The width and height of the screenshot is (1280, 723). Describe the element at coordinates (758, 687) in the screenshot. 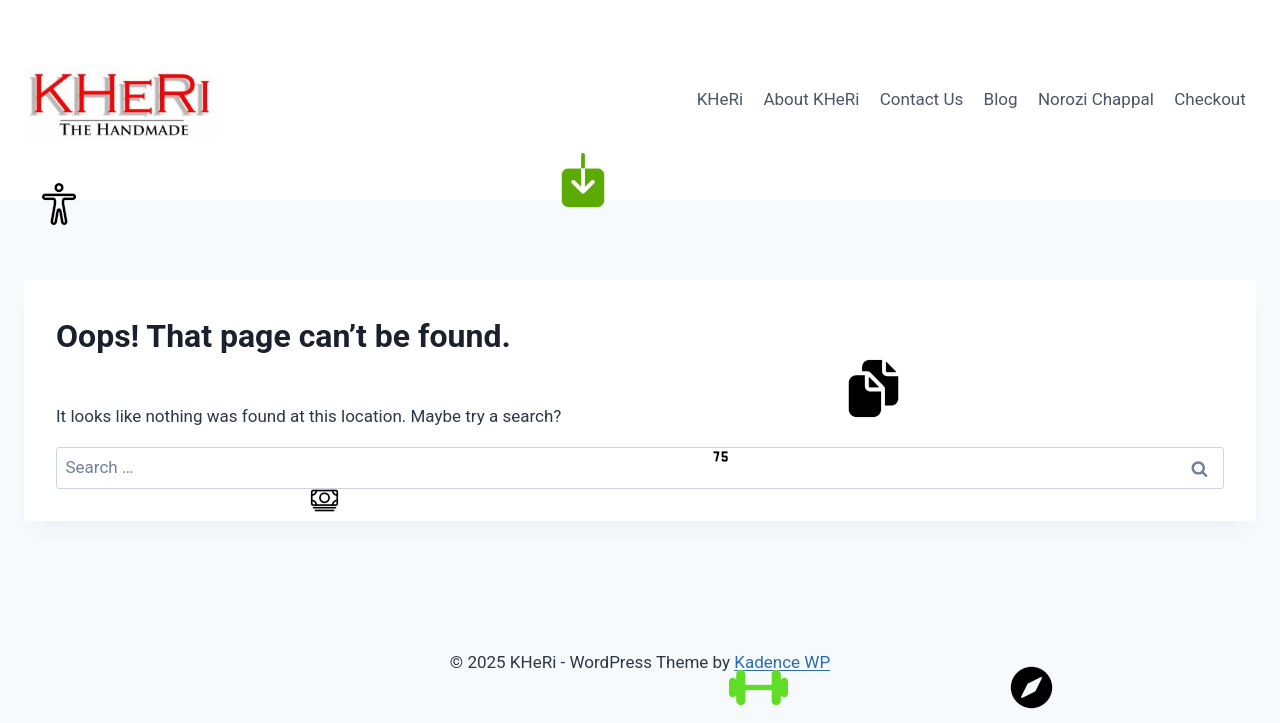

I see `access workout or fitness features` at that location.